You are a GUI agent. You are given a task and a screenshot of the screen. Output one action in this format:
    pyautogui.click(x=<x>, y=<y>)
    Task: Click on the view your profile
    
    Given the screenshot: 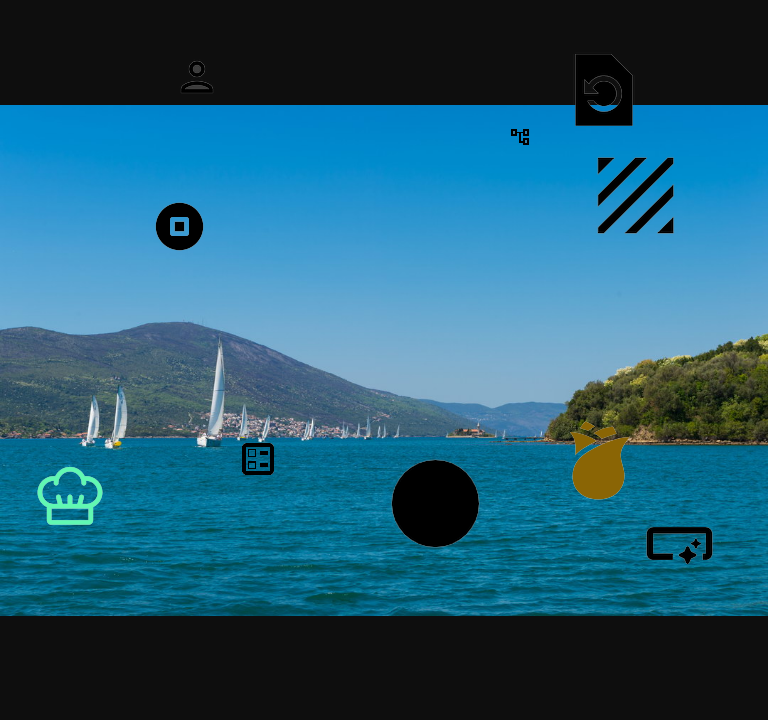 What is the action you would take?
    pyautogui.click(x=197, y=77)
    